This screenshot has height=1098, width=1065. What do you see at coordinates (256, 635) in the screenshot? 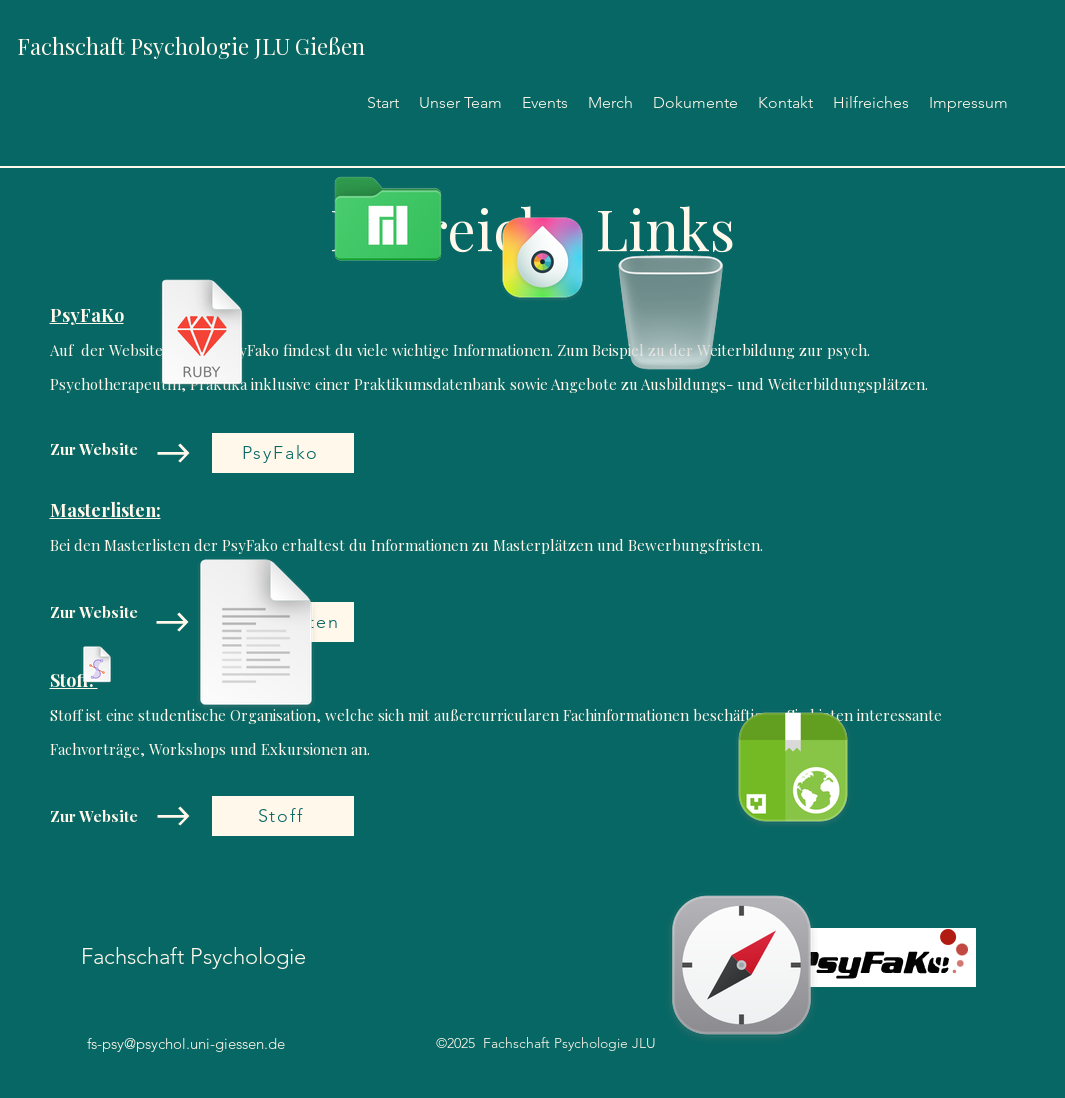
I see `a plain text file` at bounding box center [256, 635].